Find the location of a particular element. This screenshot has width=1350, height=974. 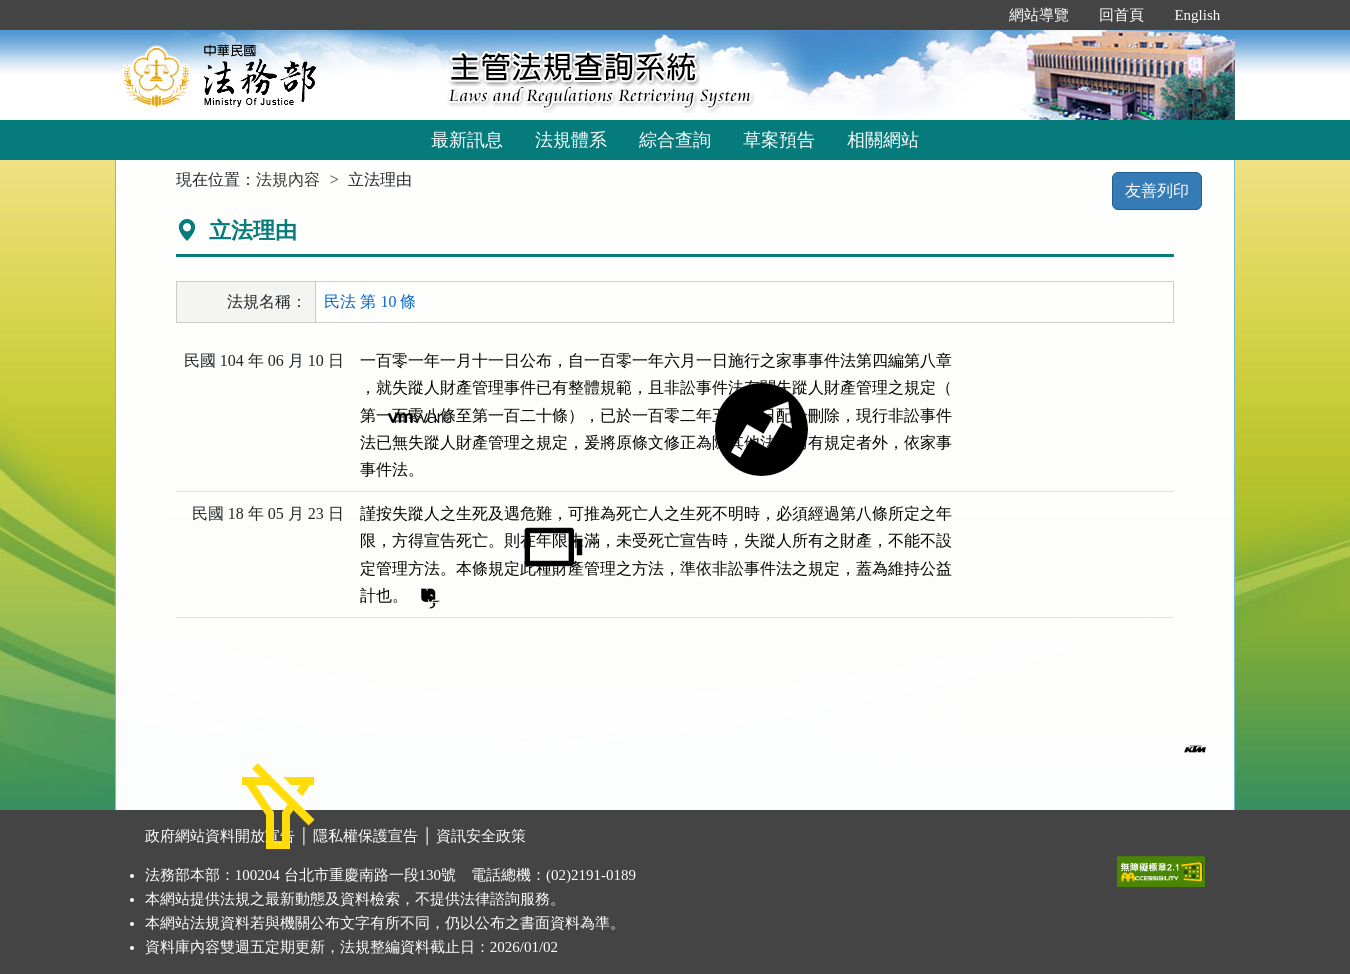

view current battery level is located at coordinates (552, 547).